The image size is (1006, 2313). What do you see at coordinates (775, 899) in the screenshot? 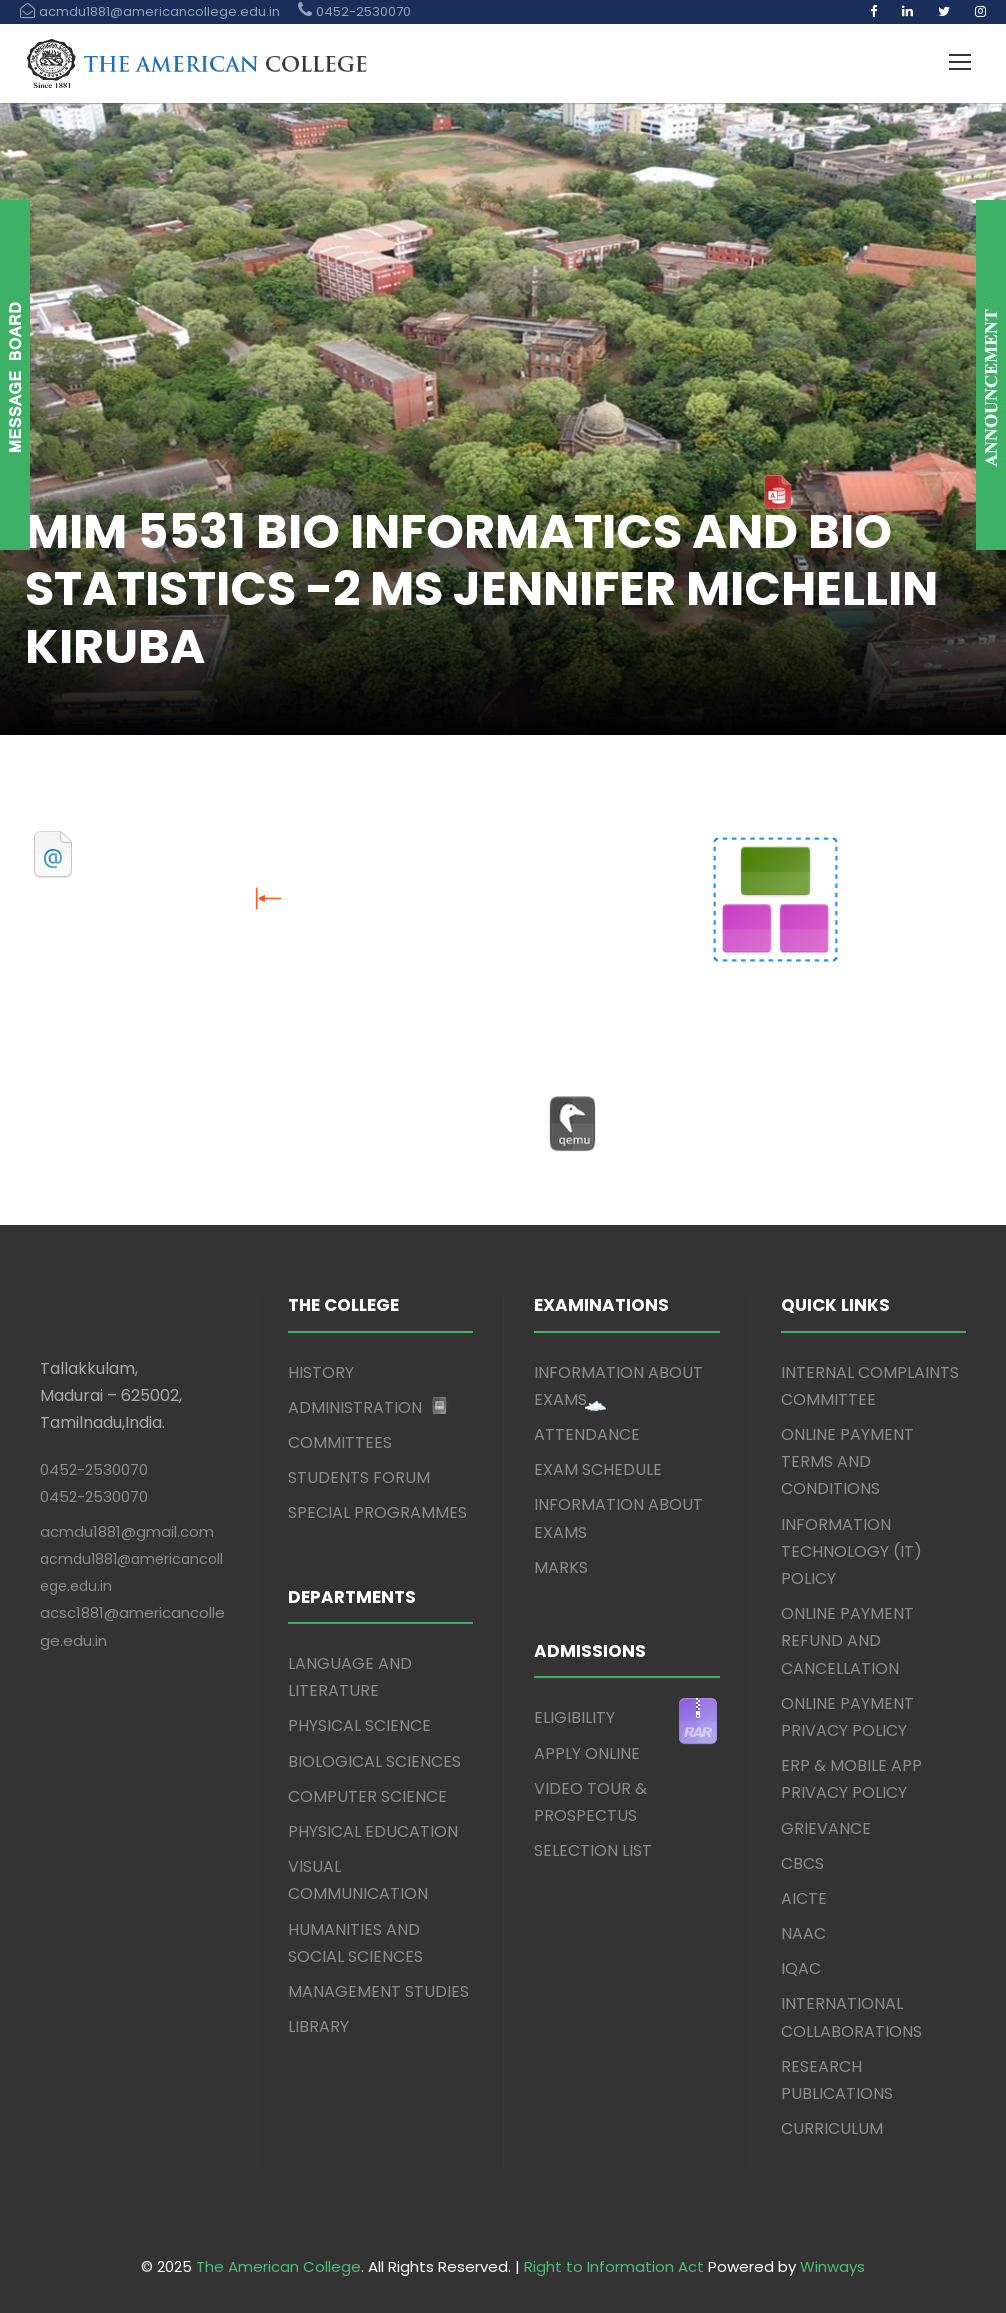
I see `select all items in the current view` at bounding box center [775, 899].